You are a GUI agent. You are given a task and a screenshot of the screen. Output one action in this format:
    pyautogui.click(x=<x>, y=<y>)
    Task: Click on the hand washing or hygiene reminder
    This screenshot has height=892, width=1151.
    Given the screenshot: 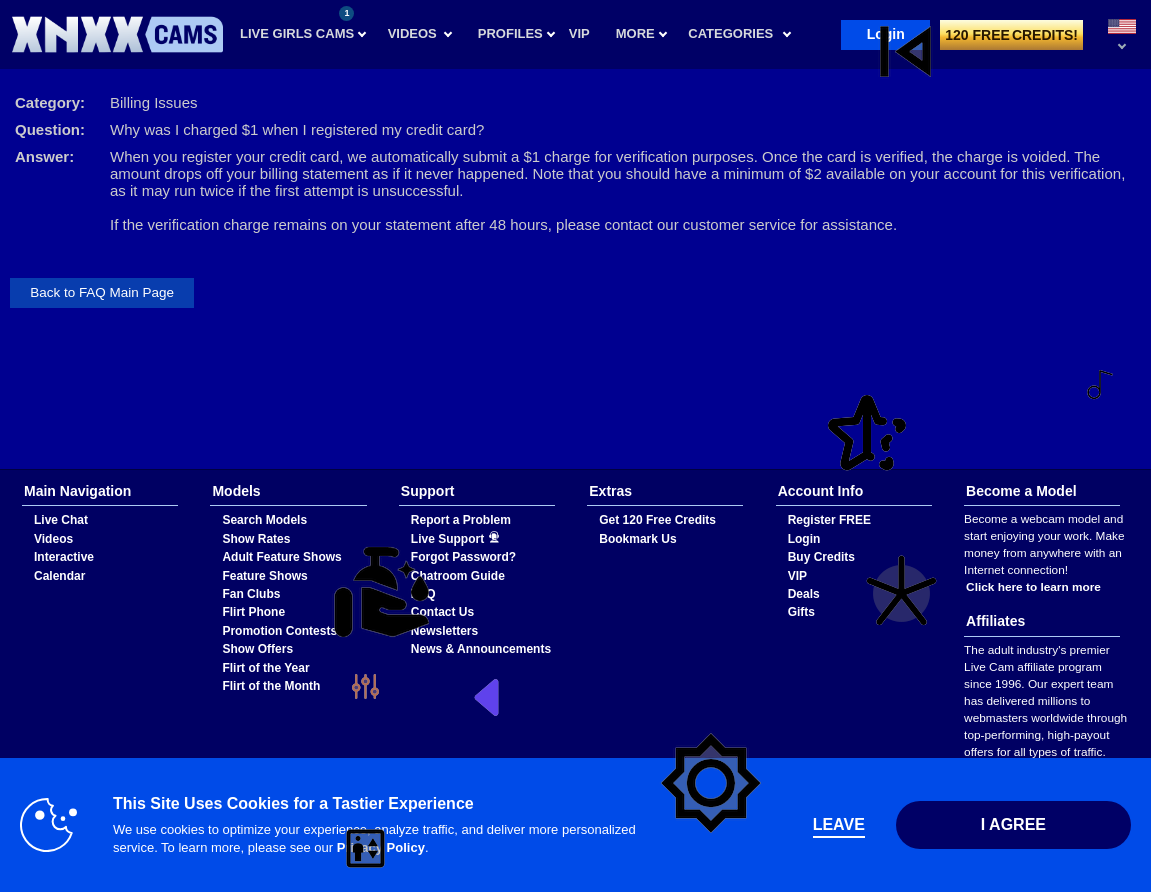 What is the action you would take?
    pyautogui.click(x=384, y=592)
    